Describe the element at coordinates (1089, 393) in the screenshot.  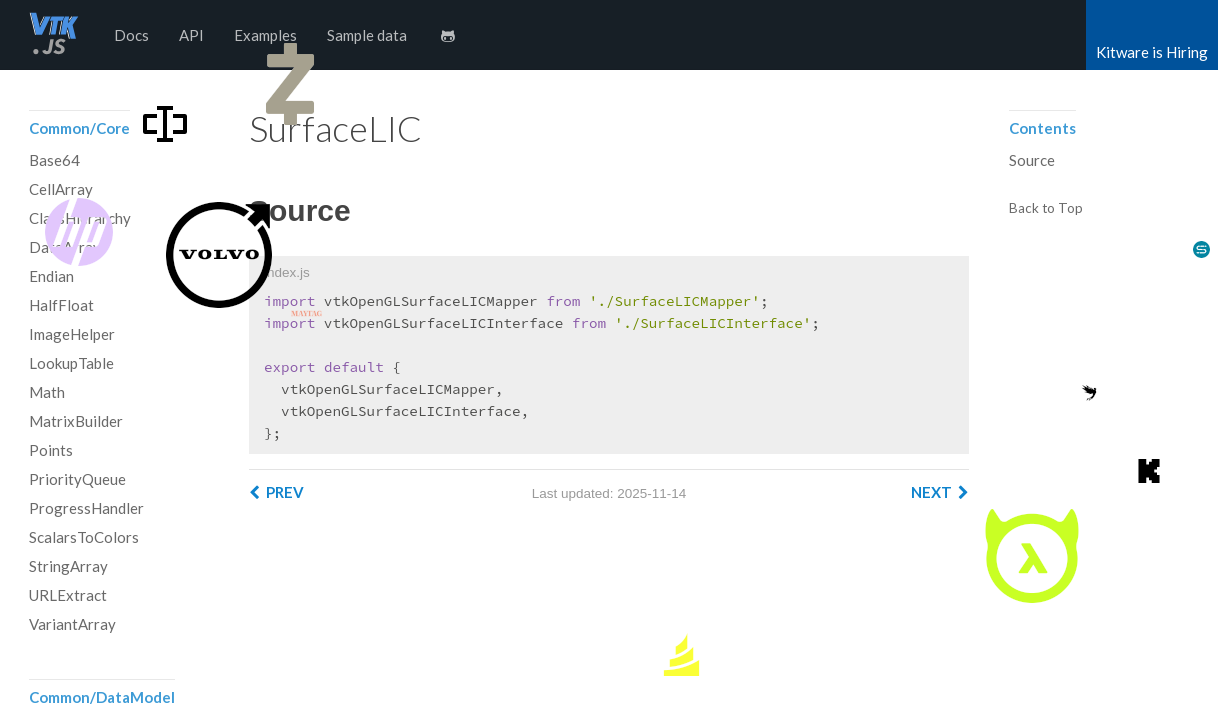
I see `studiovinari brand logo` at that location.